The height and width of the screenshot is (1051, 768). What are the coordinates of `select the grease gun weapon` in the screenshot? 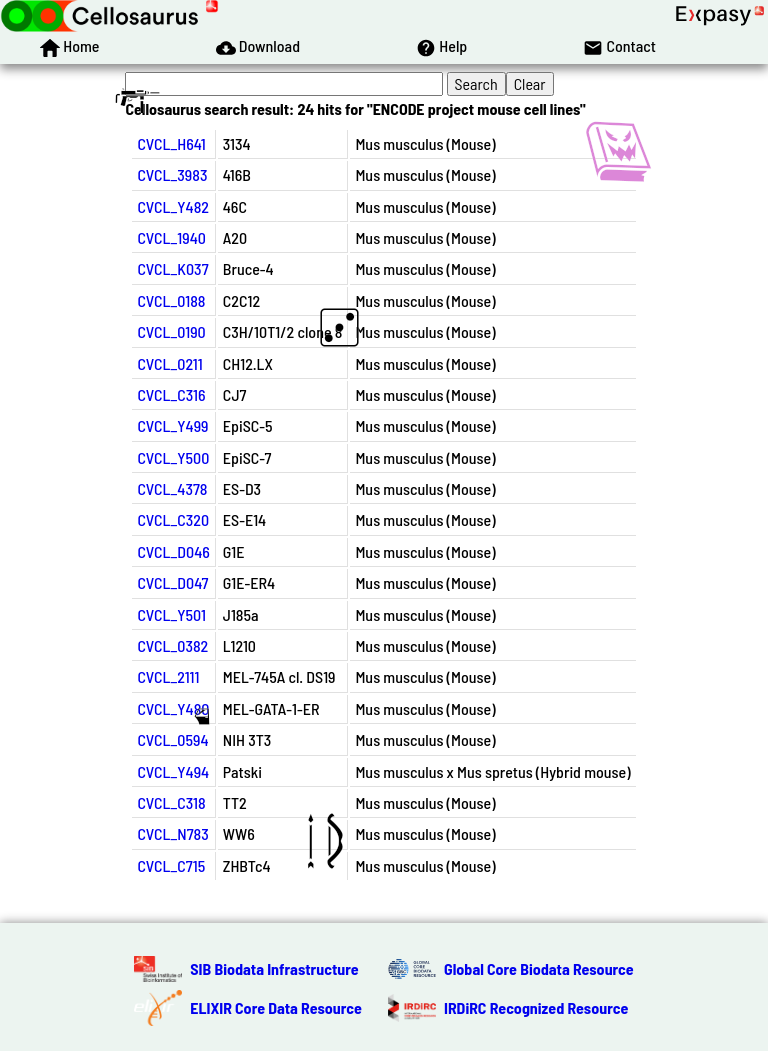 It's located at (137, 100).